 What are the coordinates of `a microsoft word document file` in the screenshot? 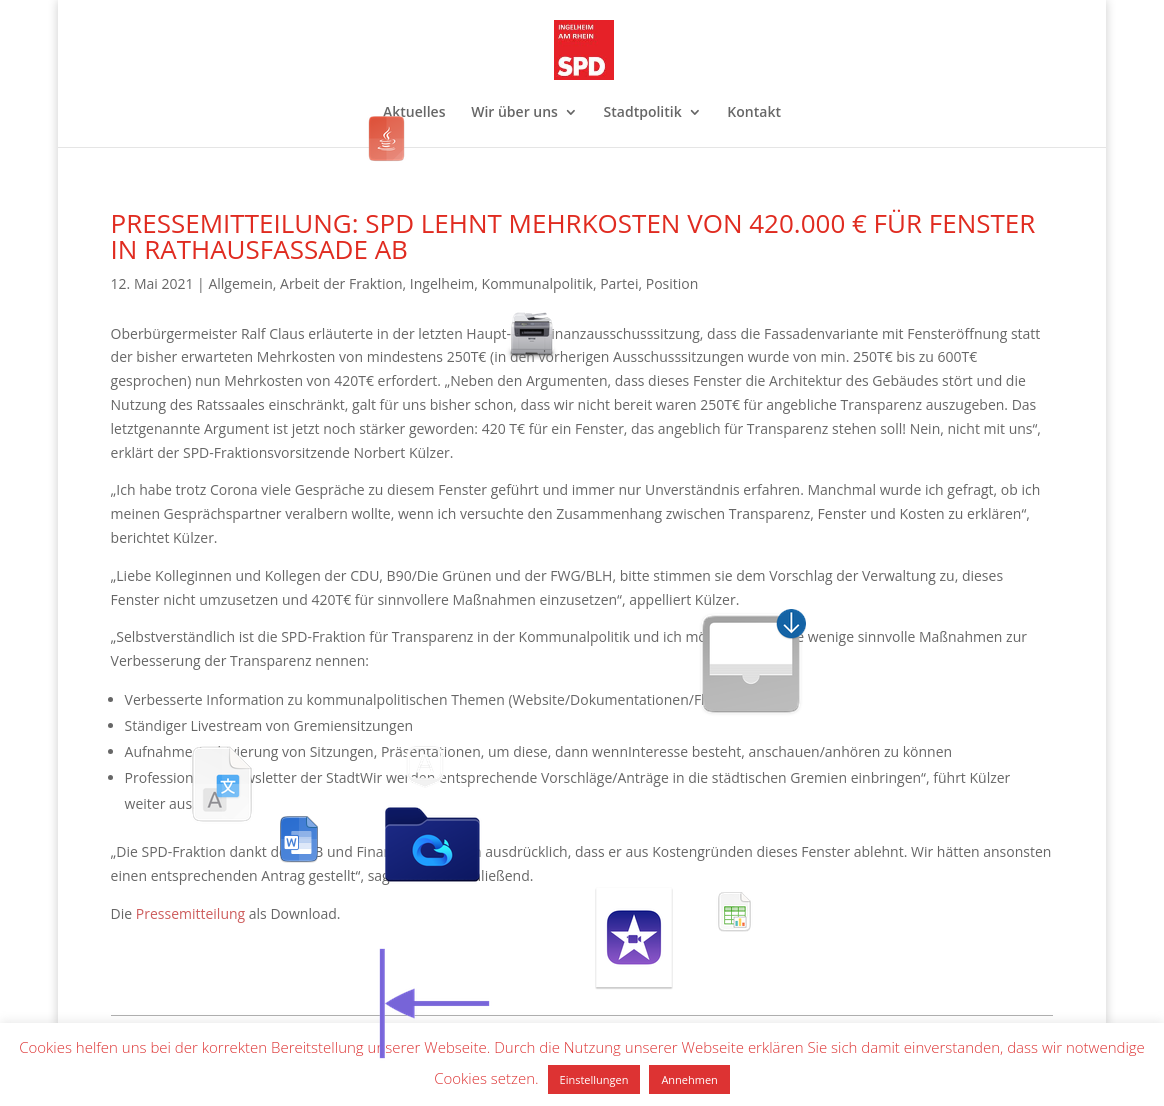 It's located at (299, 839).